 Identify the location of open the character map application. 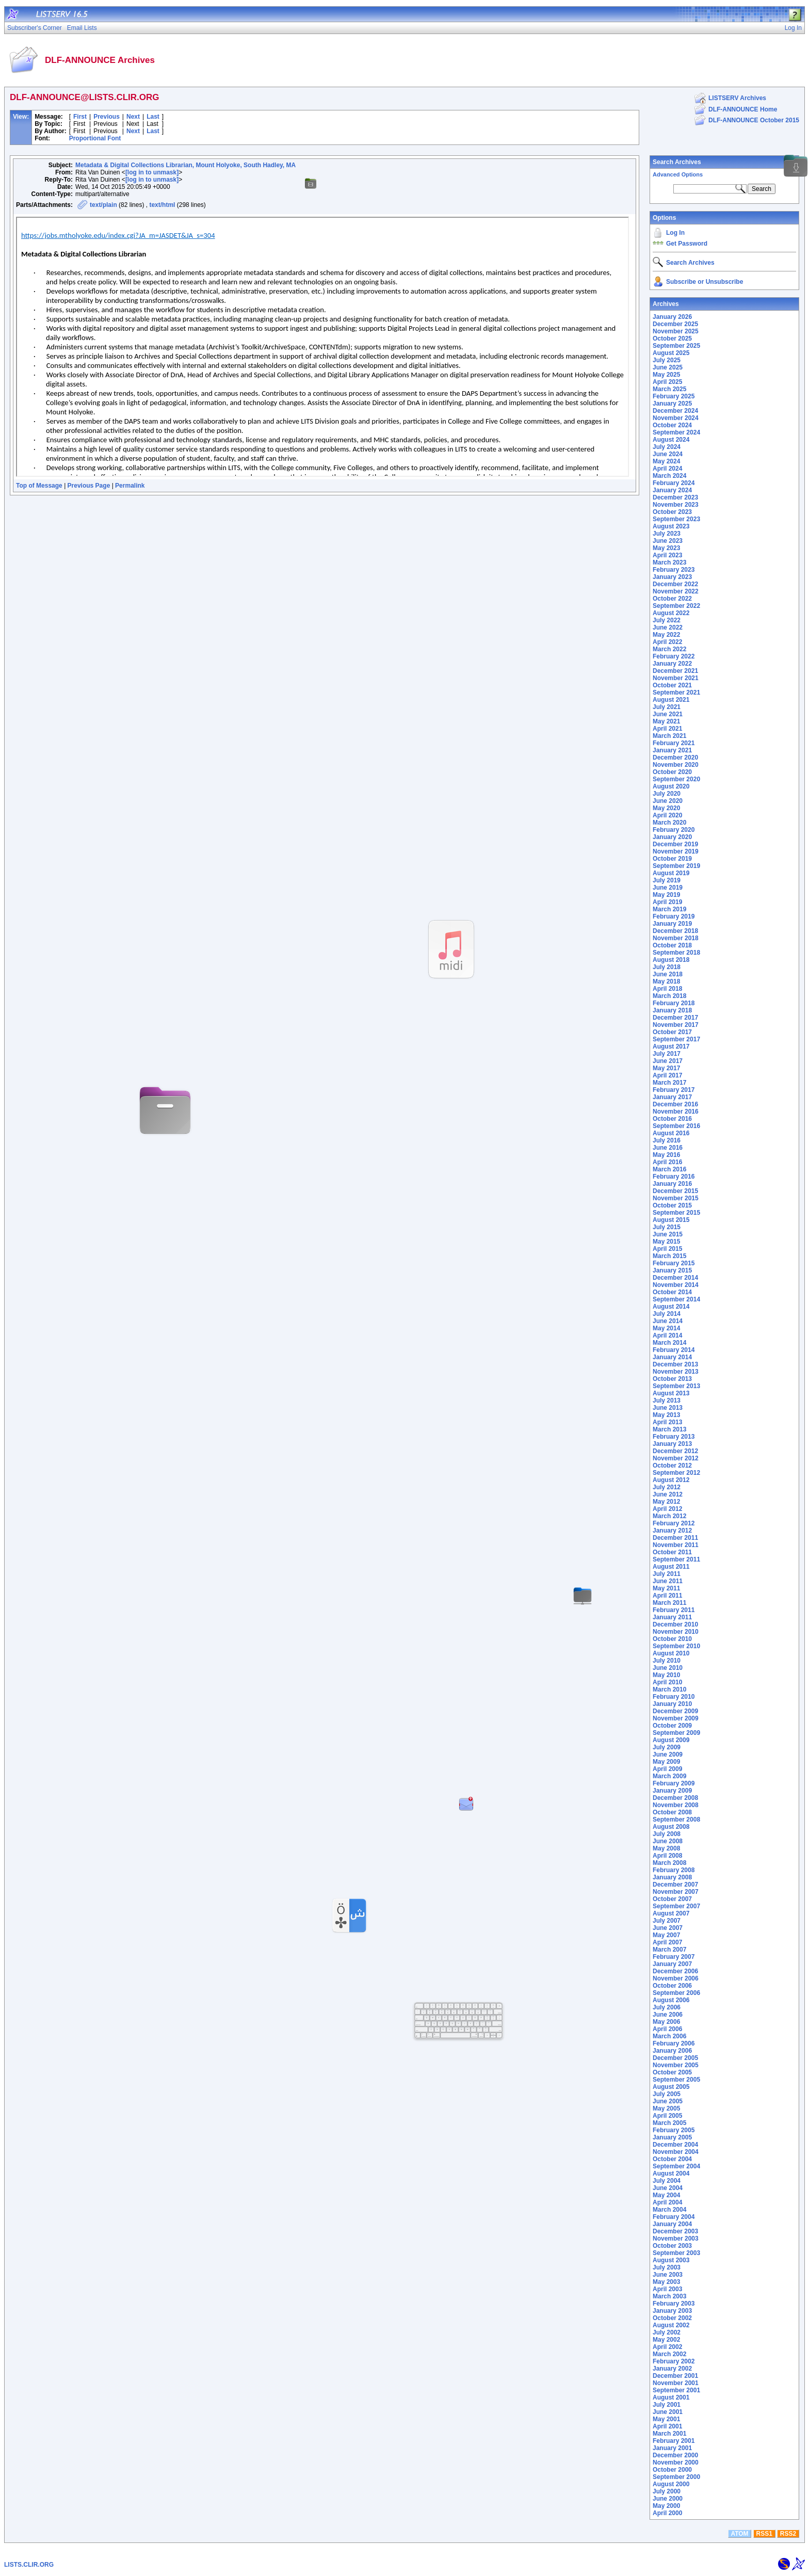
(349, 1915).